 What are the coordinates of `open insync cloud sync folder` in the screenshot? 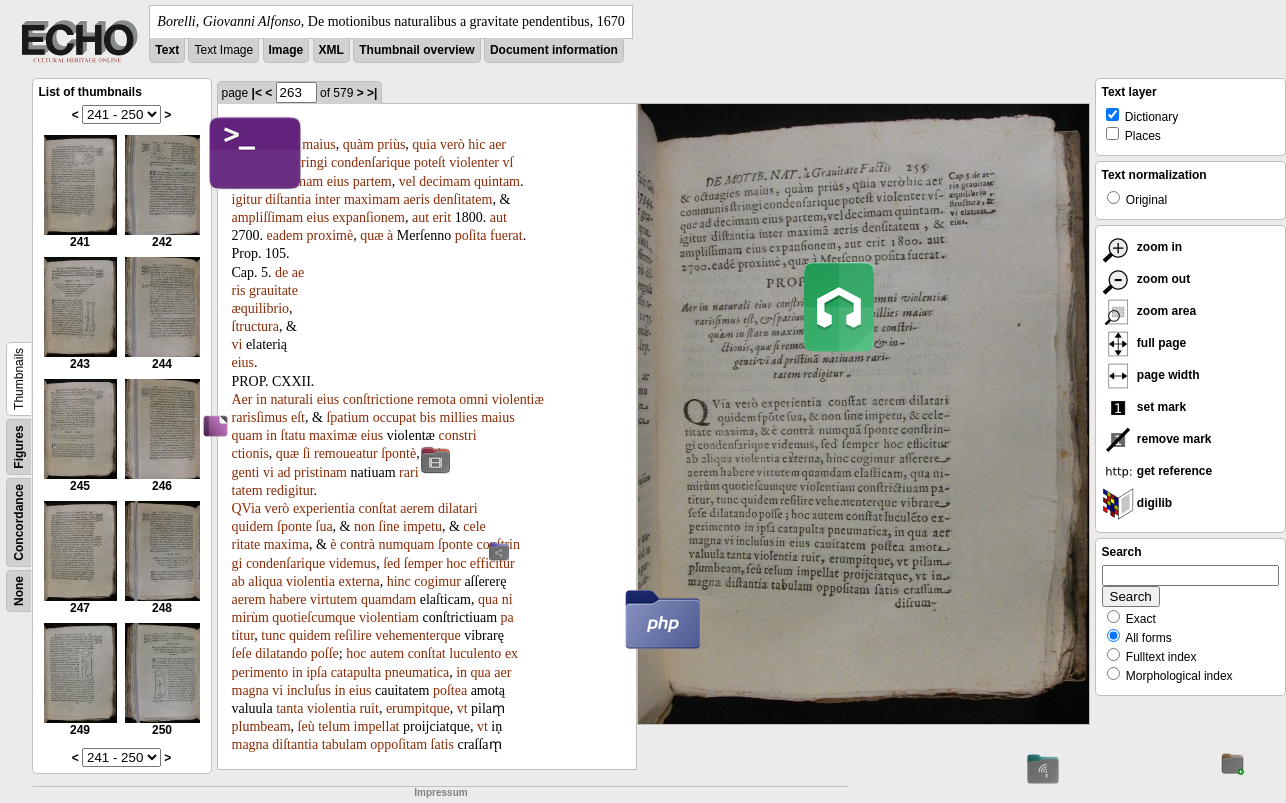 It's located at (1043, 769).